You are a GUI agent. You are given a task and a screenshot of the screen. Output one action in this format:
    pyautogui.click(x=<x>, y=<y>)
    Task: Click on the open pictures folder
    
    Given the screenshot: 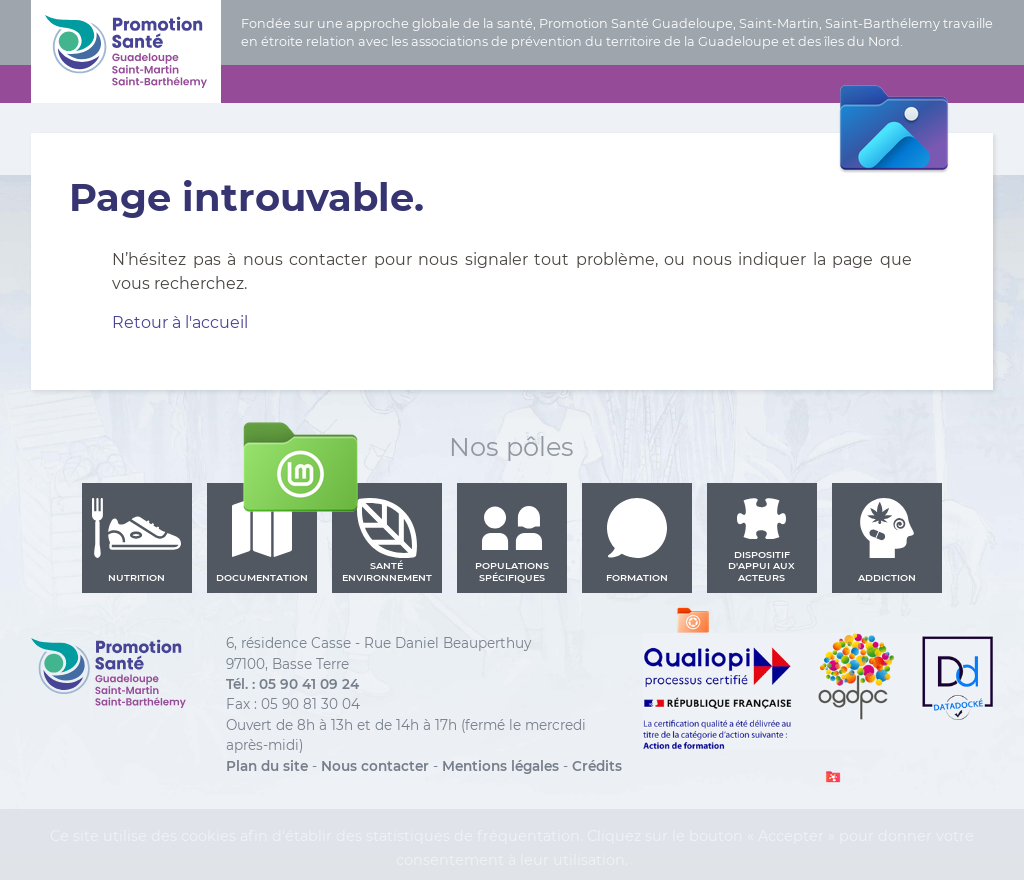 What is the action you would take?
    pyautogui.click(x=893, y=130)
    